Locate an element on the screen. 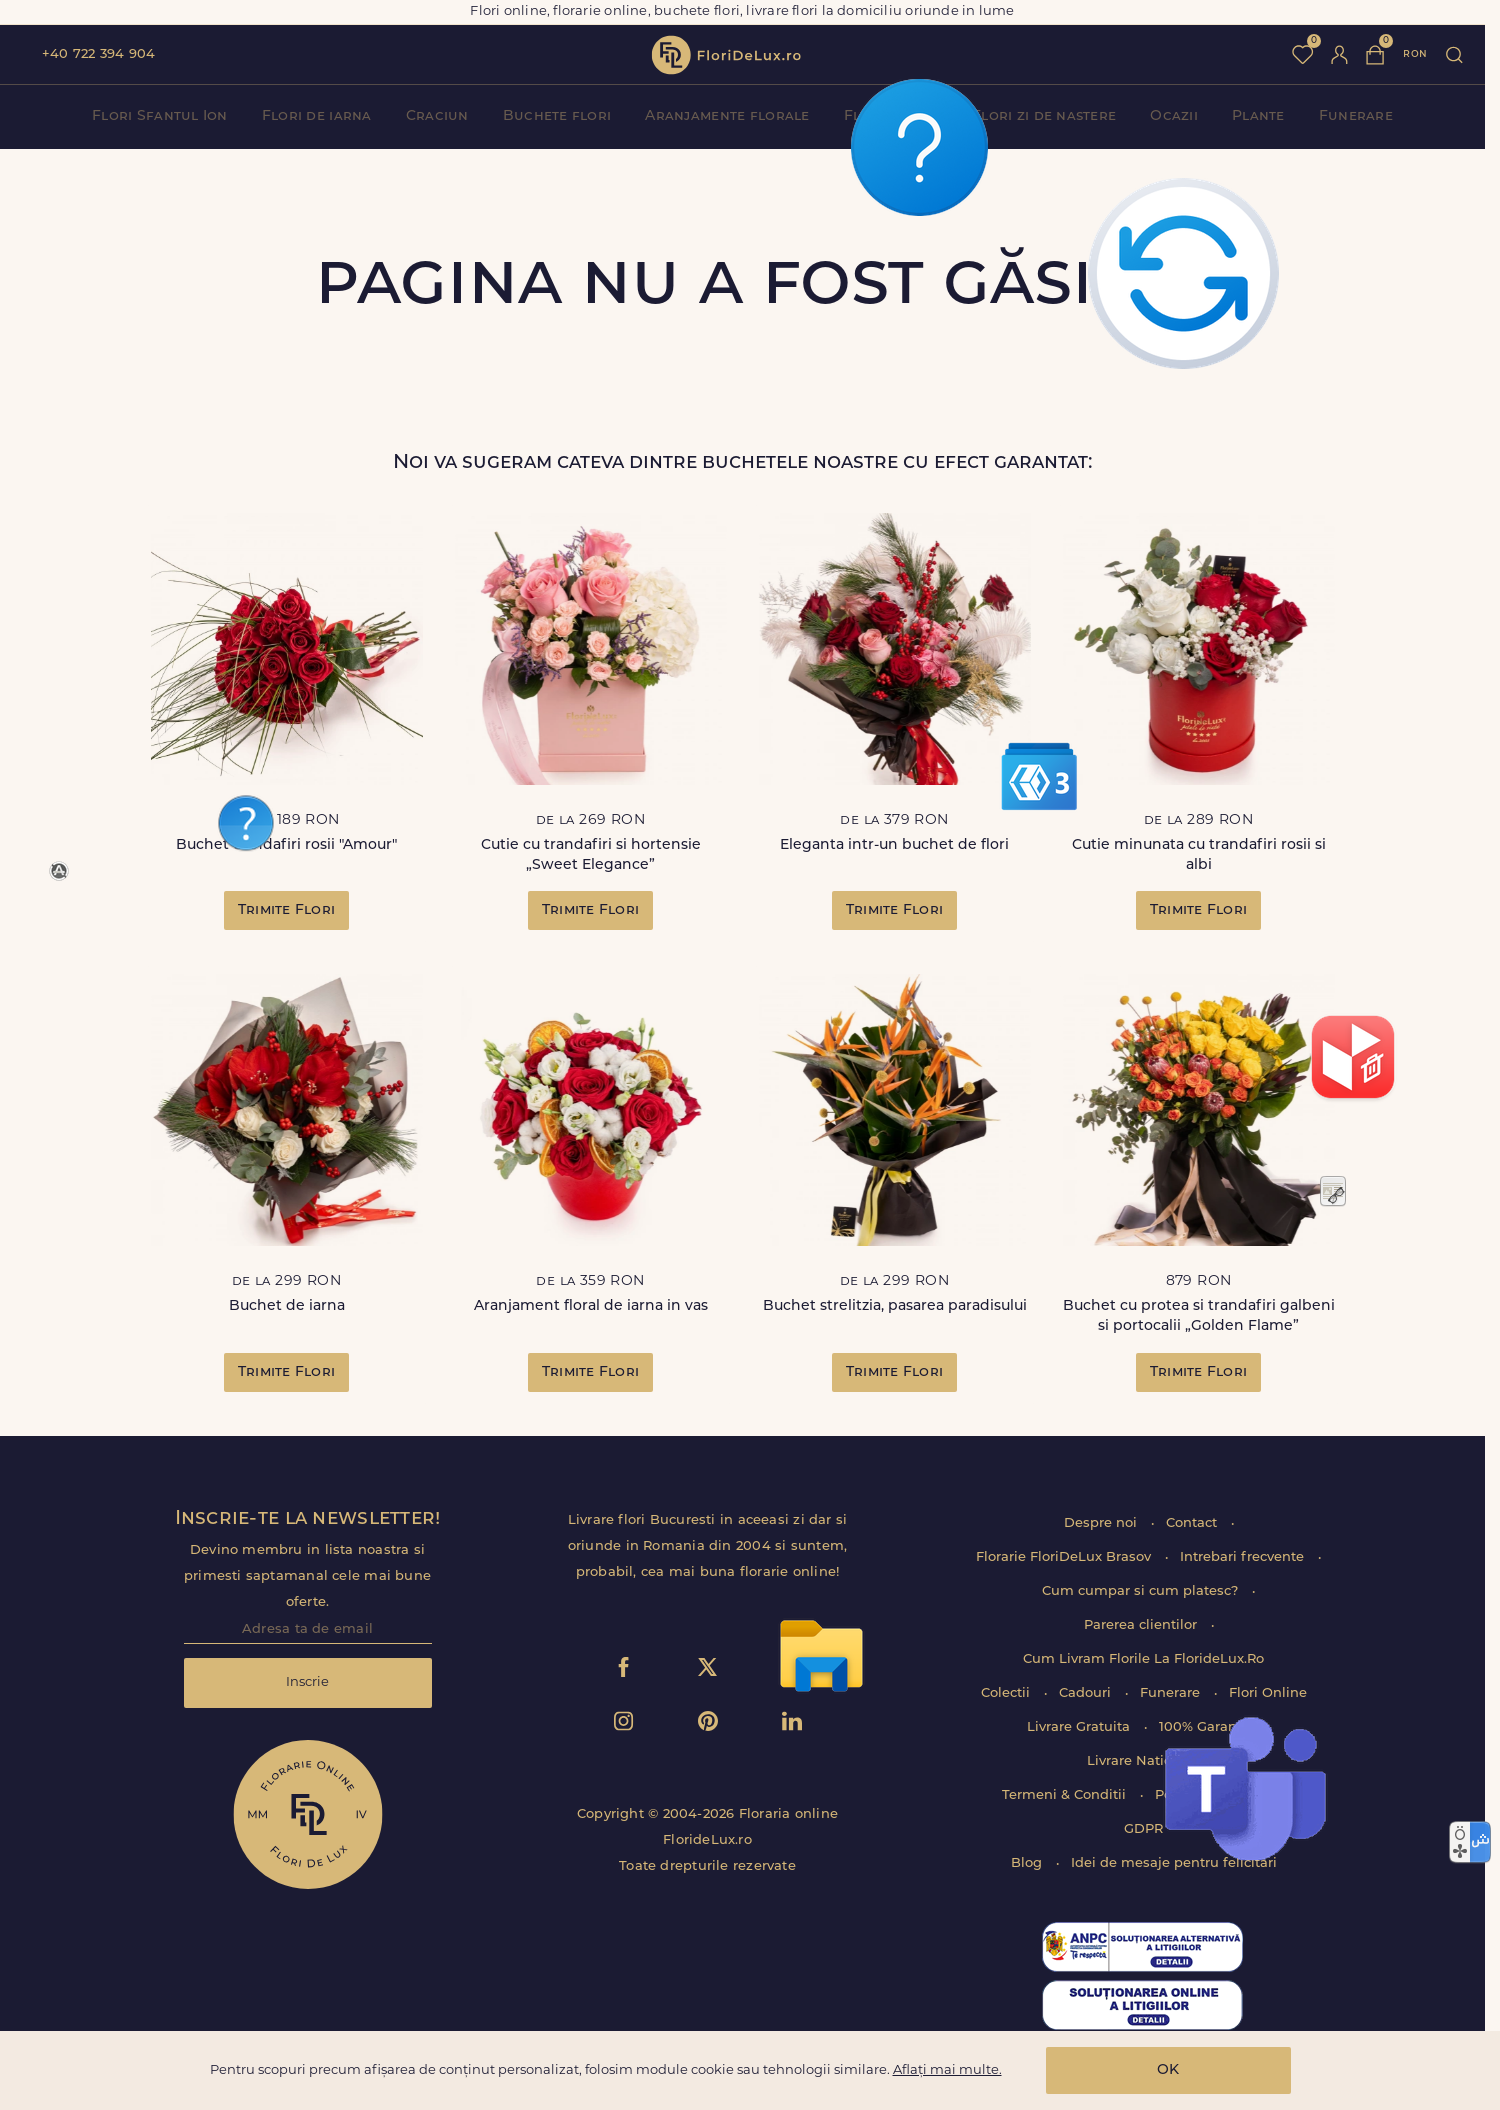 Image resolution: width=1500 pixels, height=2110 pixels. open microsoft teams is located at coordinates (1245, 1790).